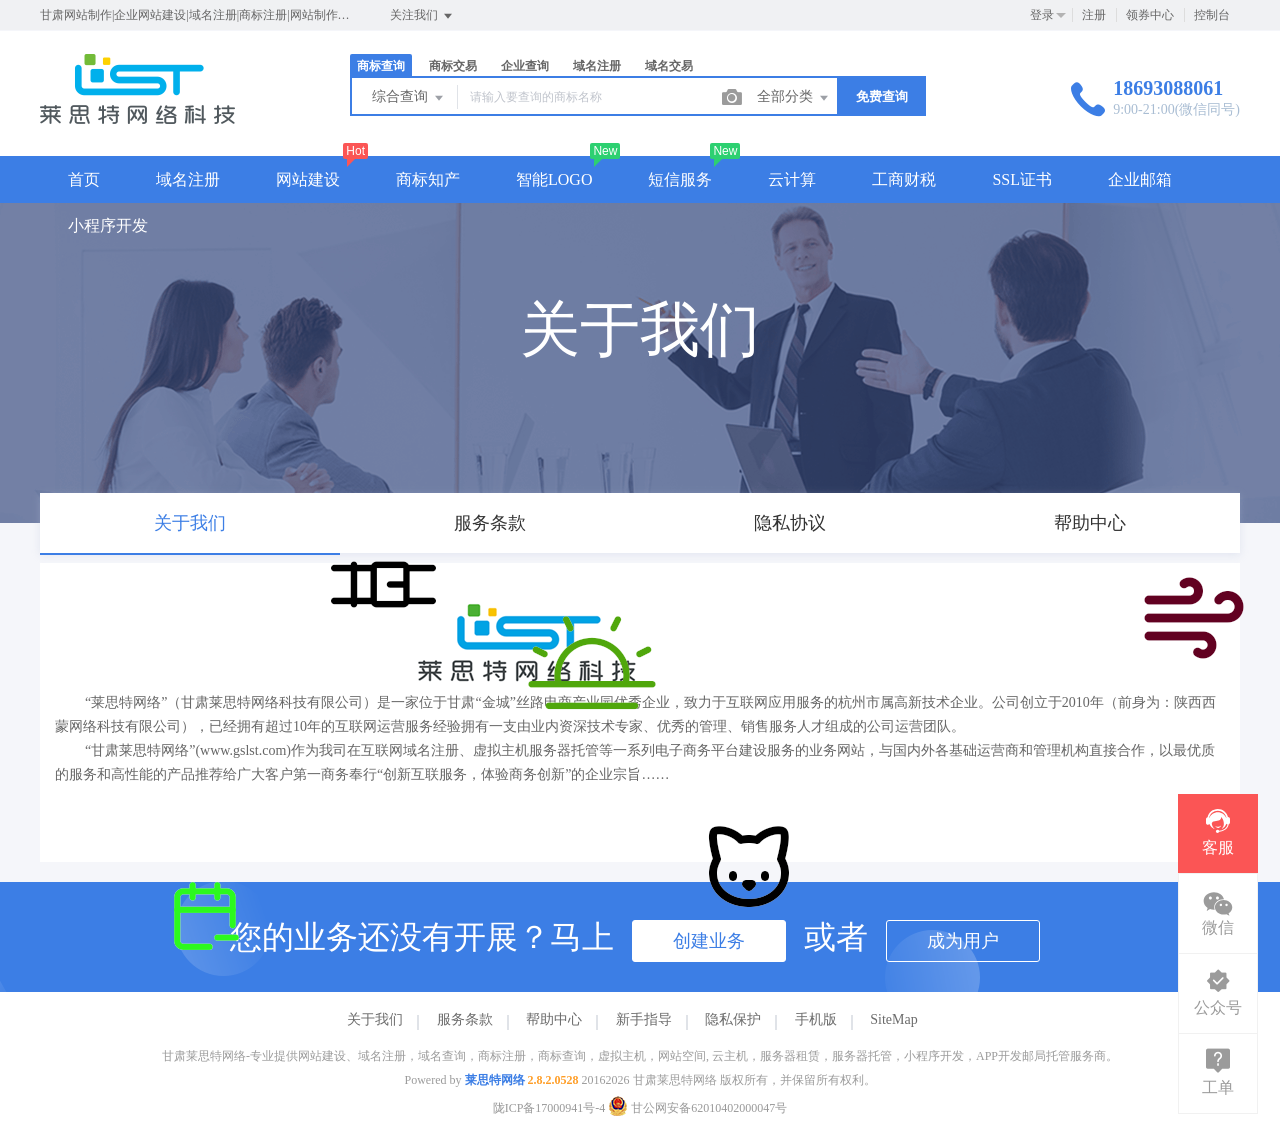 The width and height of the screenshot is (1280, 1134). What do you see at coordinates (1194, 618) in the screenshot?
I see `view current wind conditions` at bounding box center [1194, 618].